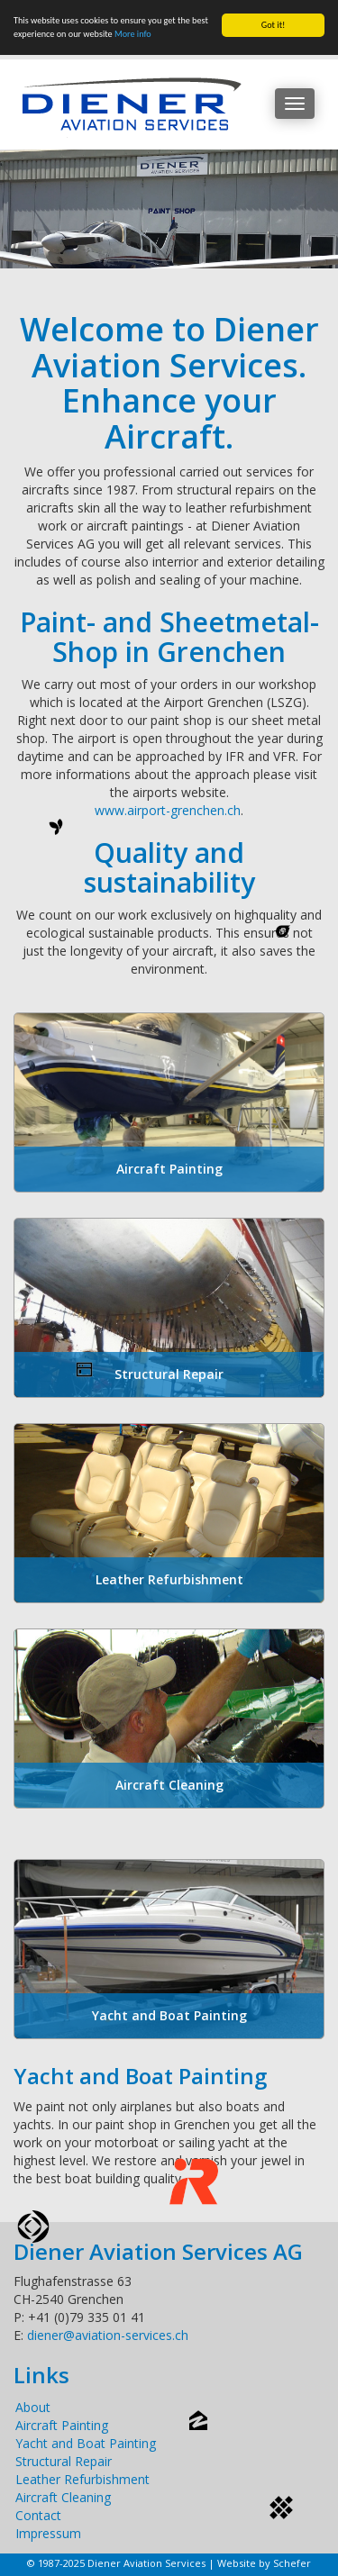 This screenshot has height=2576, width=338. Describe the element at coordinates (283, 931) in the screenshot. I see `linkfire logo` at that location.